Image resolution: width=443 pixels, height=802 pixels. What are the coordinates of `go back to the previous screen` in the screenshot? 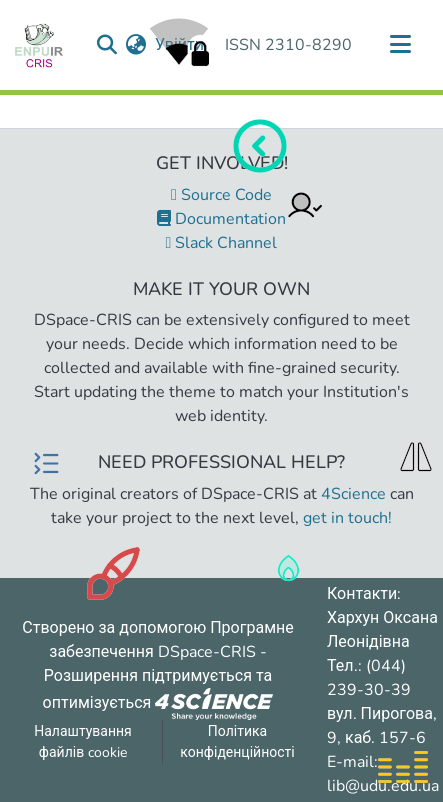 It's located at (260, 146).